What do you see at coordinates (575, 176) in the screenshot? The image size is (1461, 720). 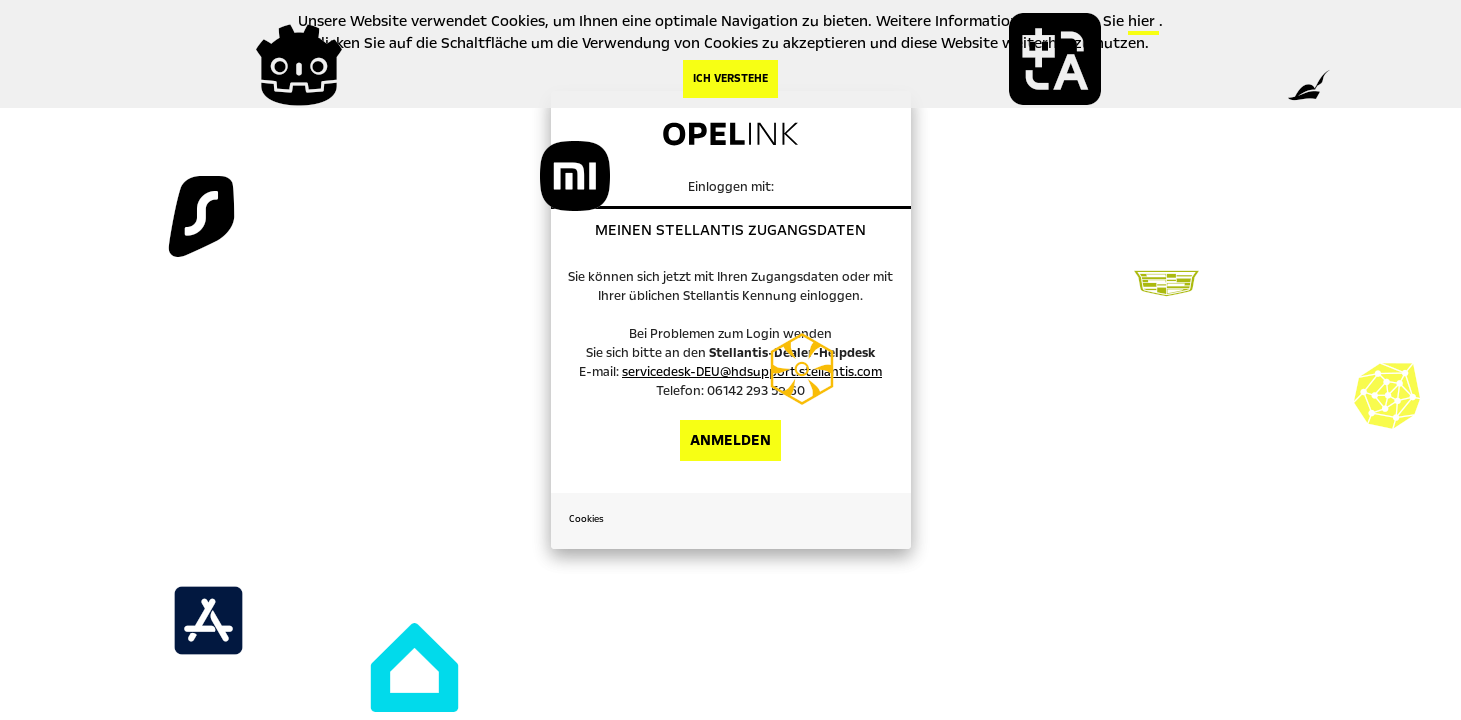 I see `xiaomi brand logo` at bounding box center [575, 176].